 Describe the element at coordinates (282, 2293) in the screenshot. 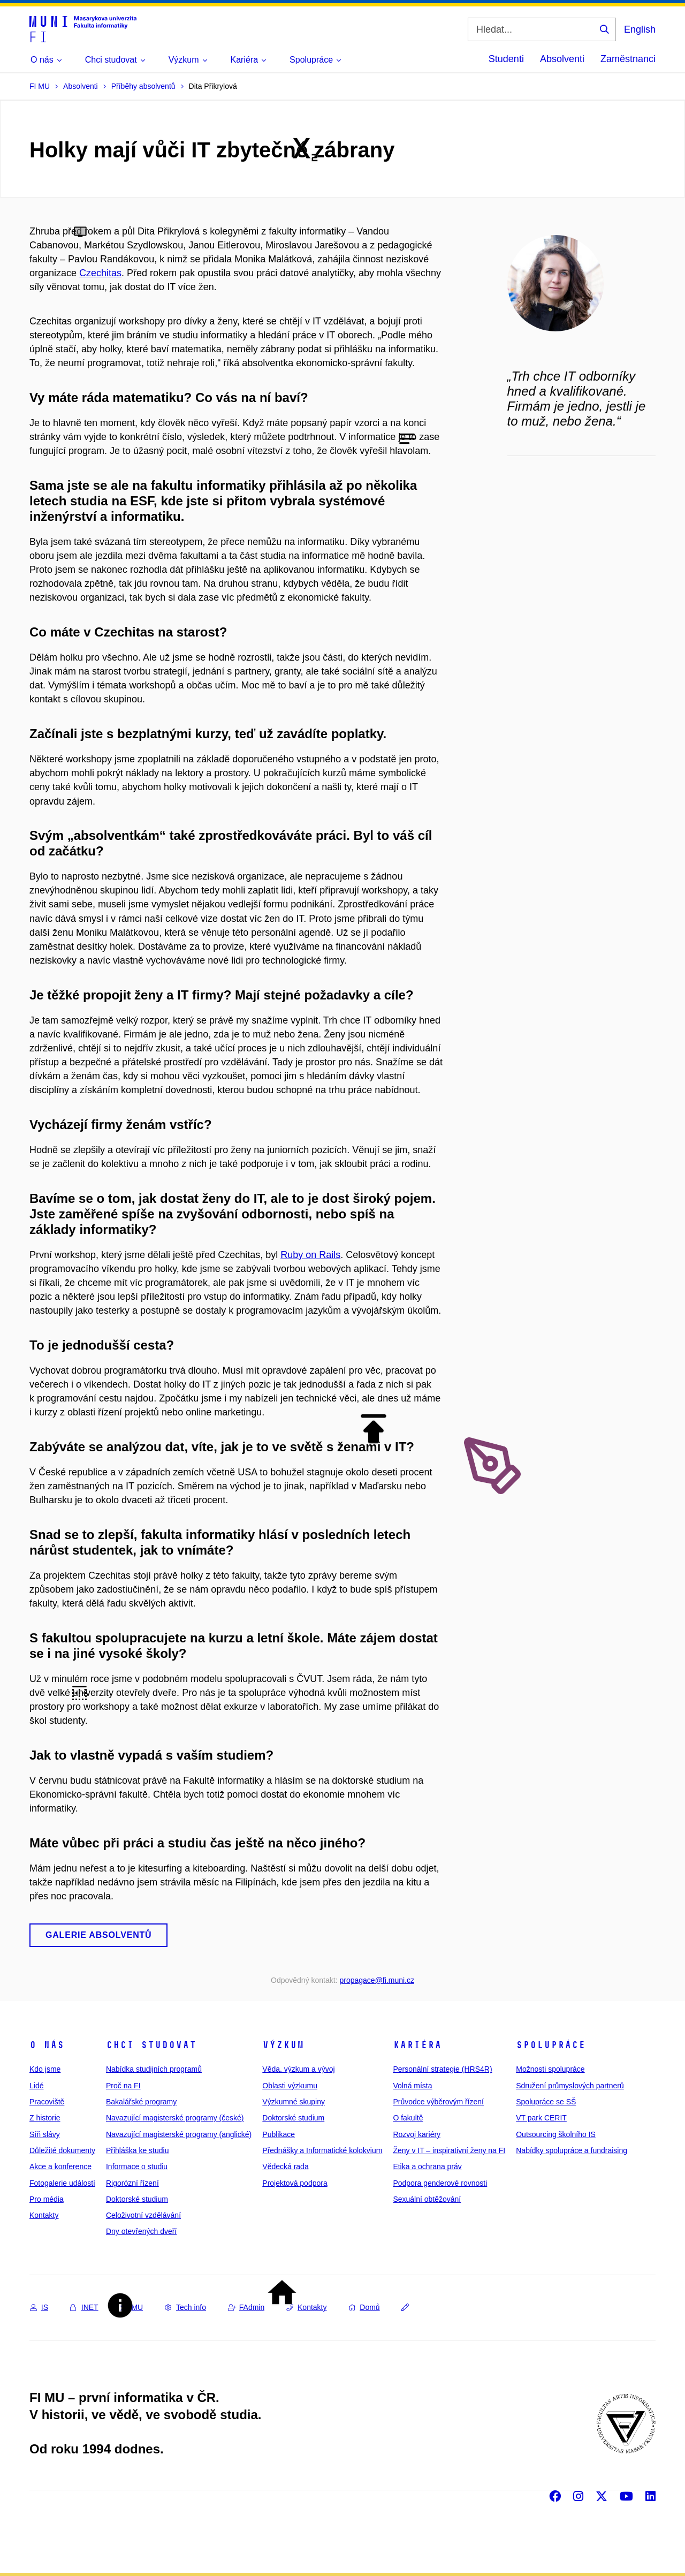

I see `navigate to home screen` at that location.